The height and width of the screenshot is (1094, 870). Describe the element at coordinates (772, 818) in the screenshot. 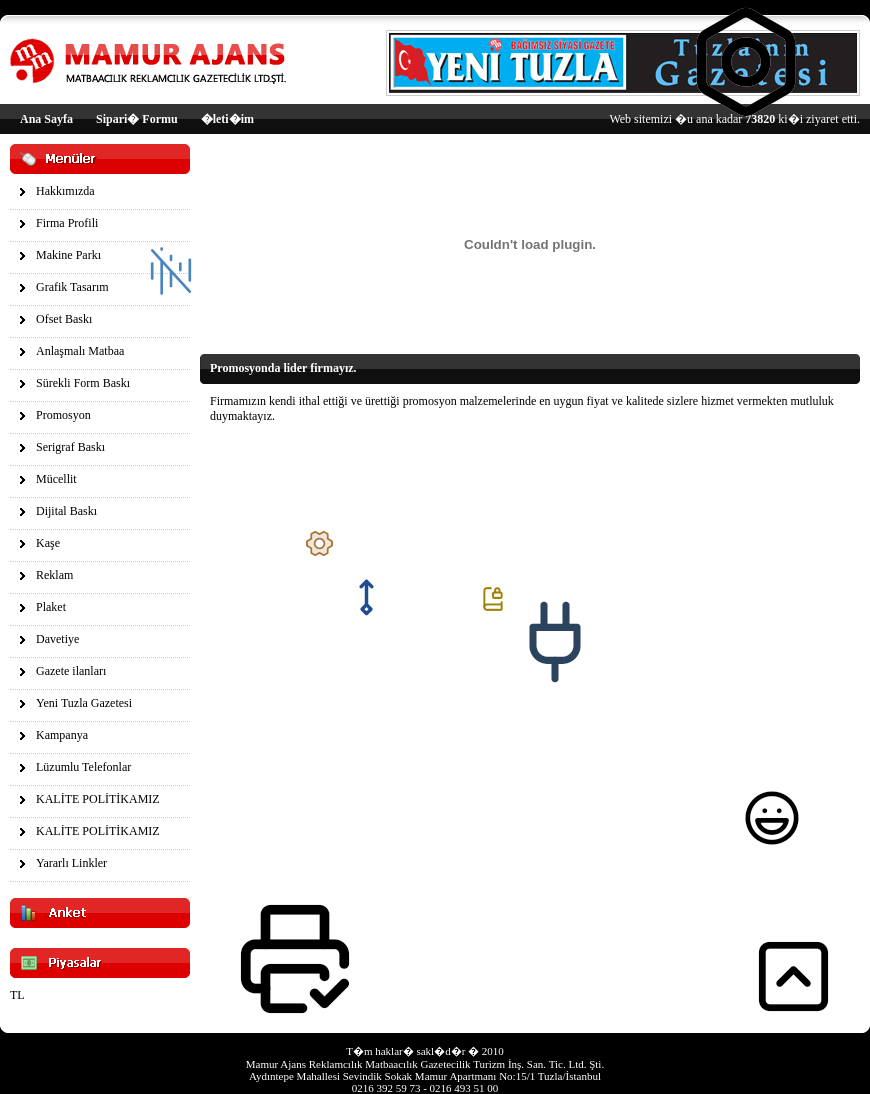

I see `react with laughter to a message` at that location.